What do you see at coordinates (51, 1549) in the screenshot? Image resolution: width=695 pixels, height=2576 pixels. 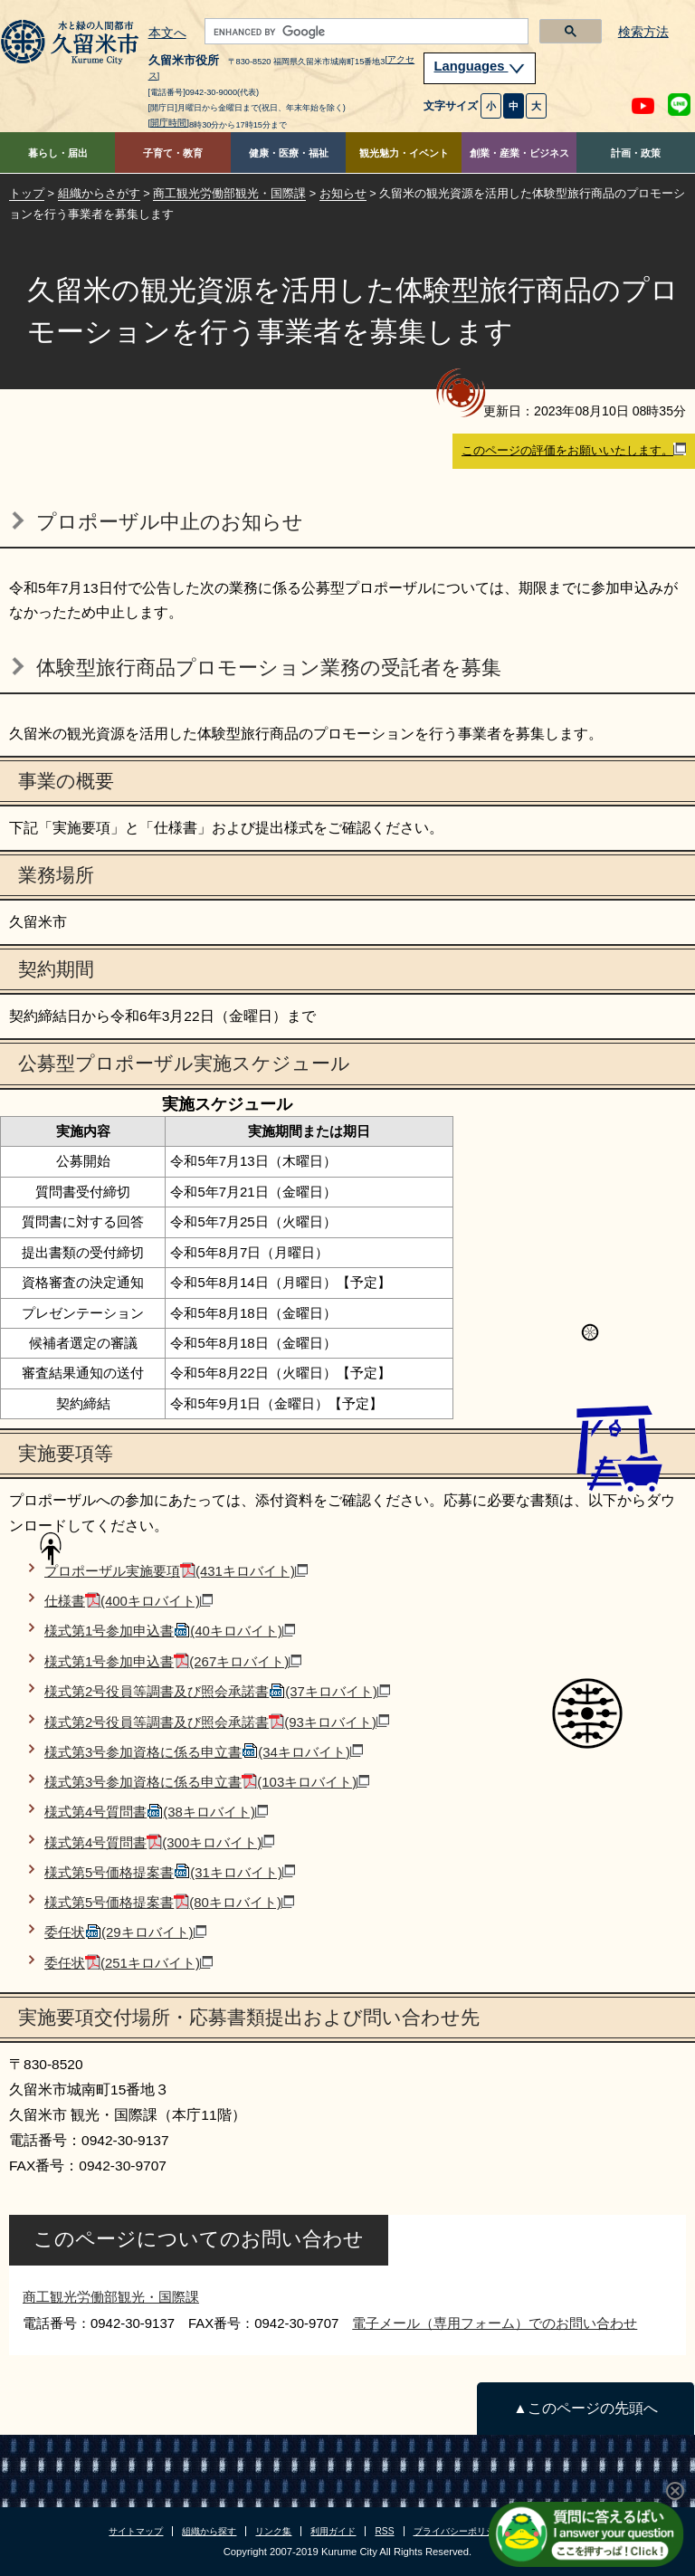 I see `access jump rope workout or exercise` at bounding box center [51, 1549].